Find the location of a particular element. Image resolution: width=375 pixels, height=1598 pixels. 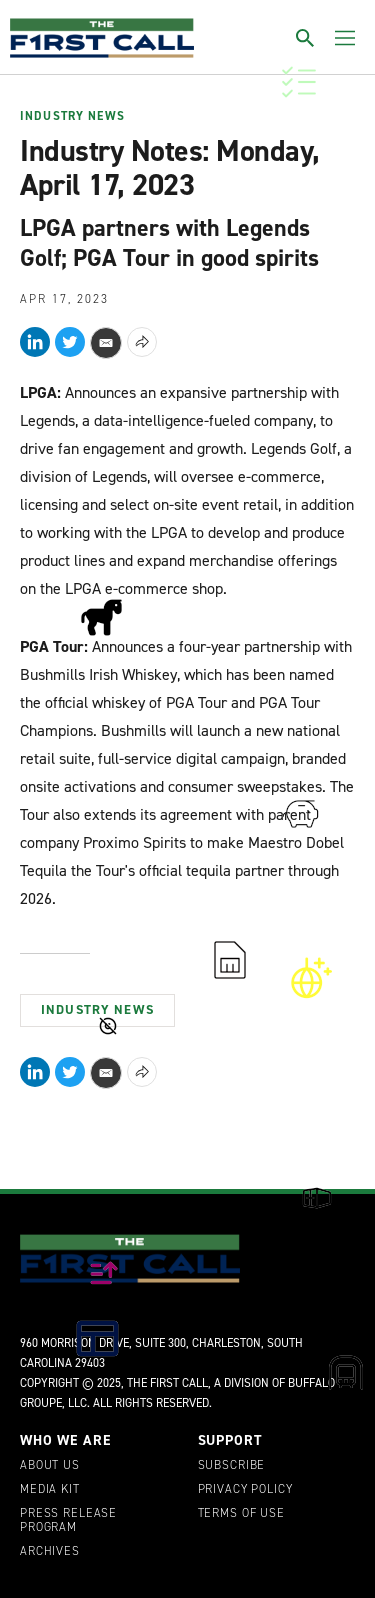

access party or event mode is located at coordinates (309, 978).